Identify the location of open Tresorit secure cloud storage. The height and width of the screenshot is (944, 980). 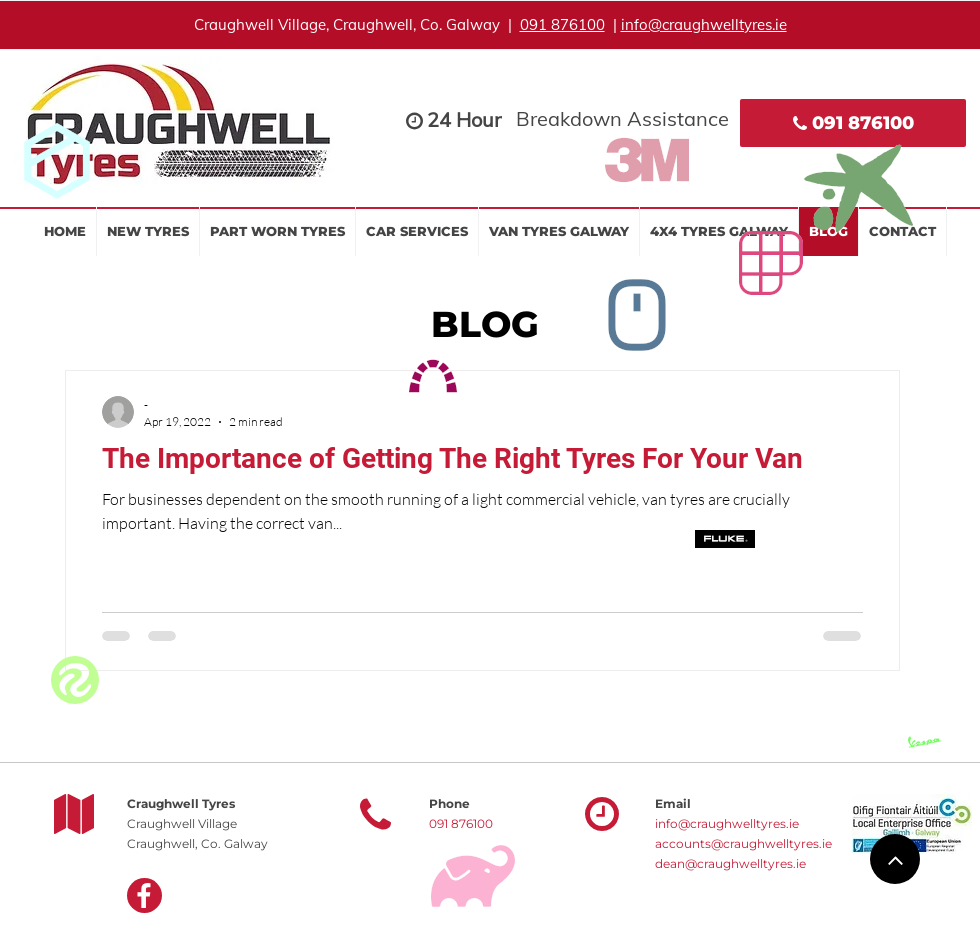
(57, 161).